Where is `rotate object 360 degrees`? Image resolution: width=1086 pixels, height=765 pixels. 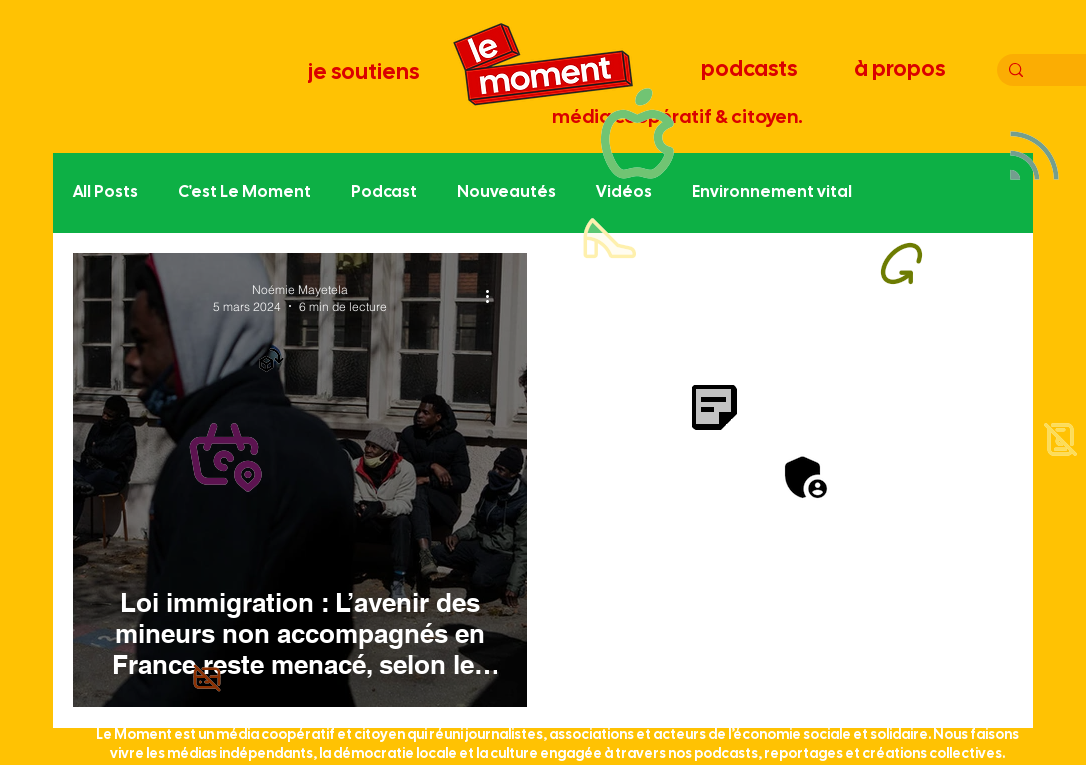 rotate object 360 degrees is located at coordinates (901, 263).